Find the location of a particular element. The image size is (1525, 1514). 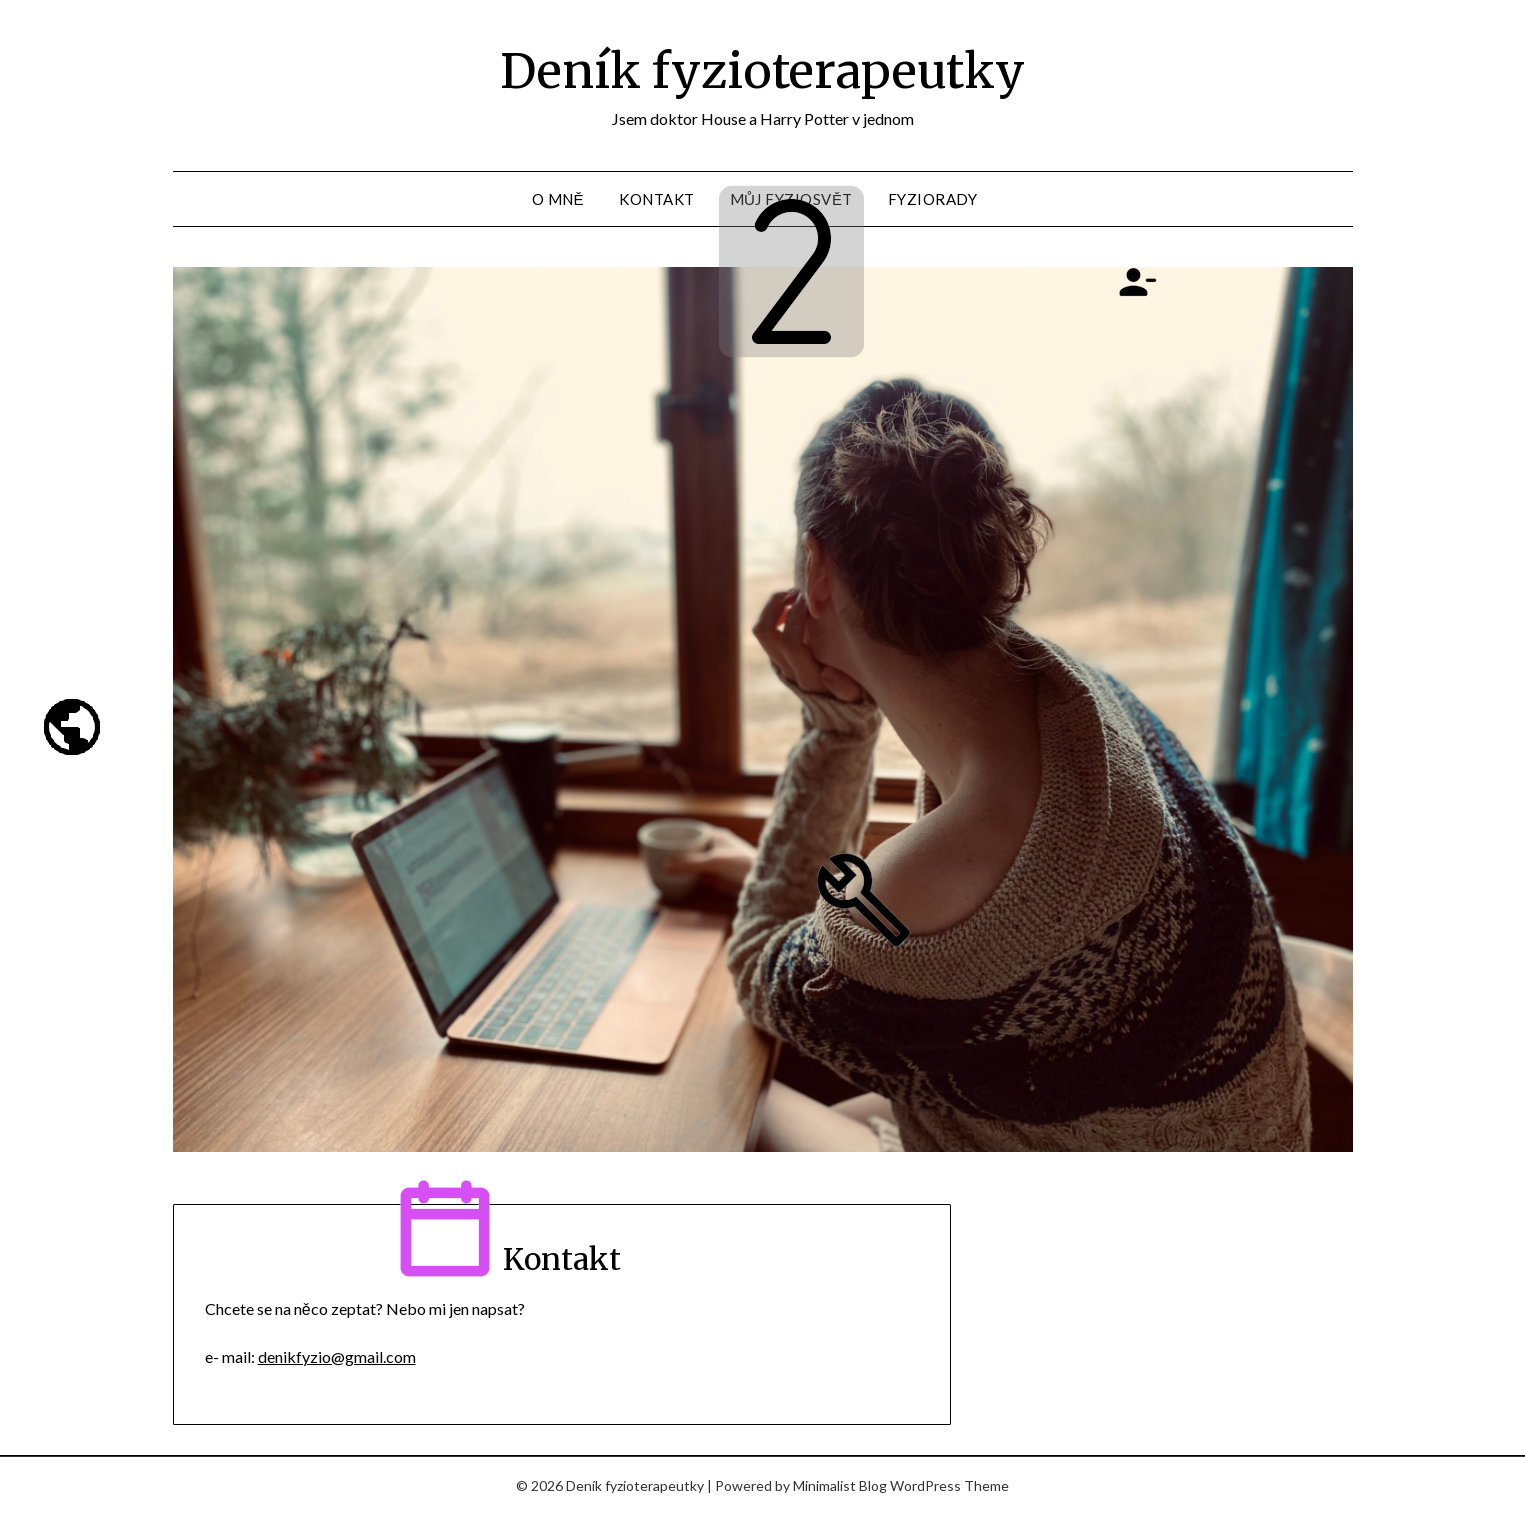

remove a contact or friend is located at coordinates (1137, 282).